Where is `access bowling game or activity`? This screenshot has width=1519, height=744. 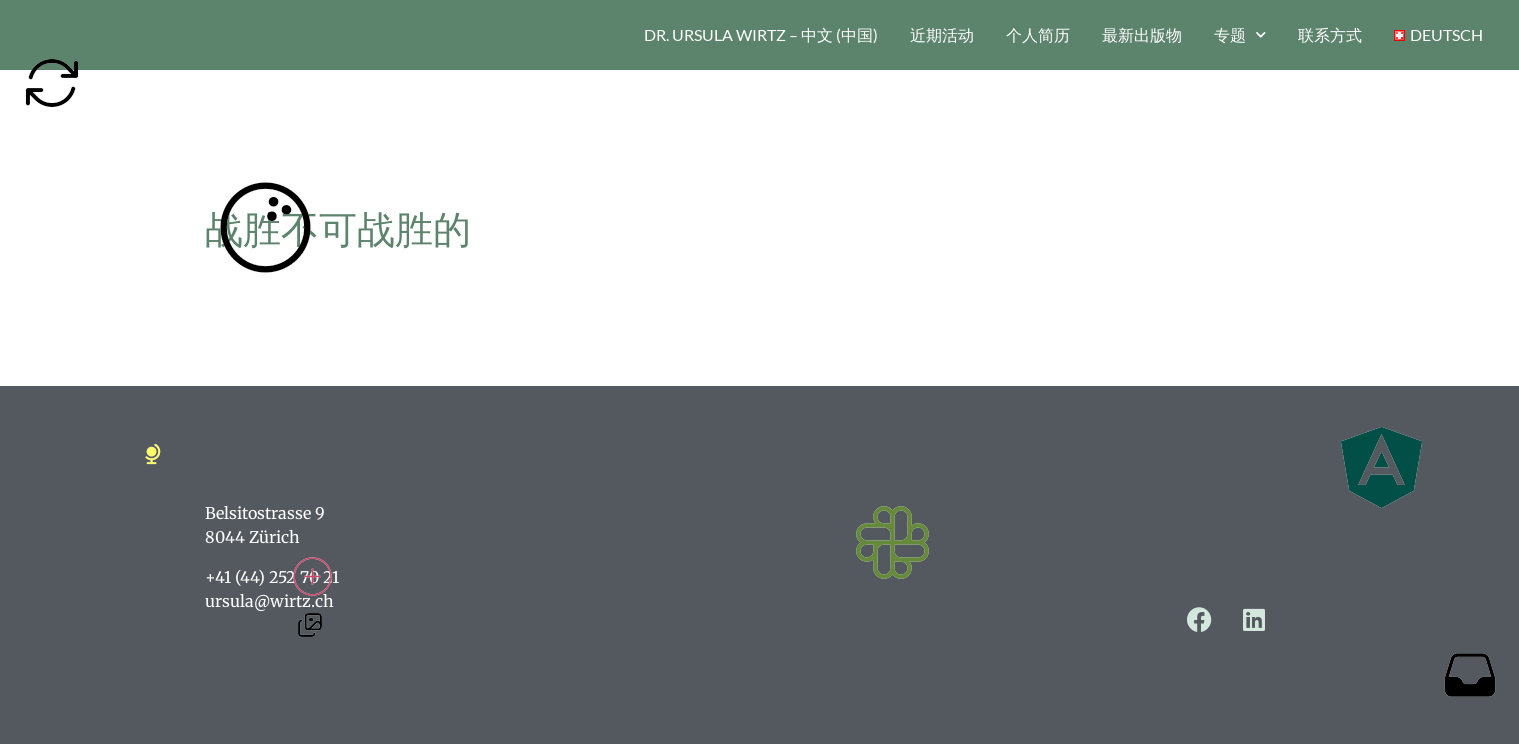 access bowling game or activity is located at coordinates (265, 227).